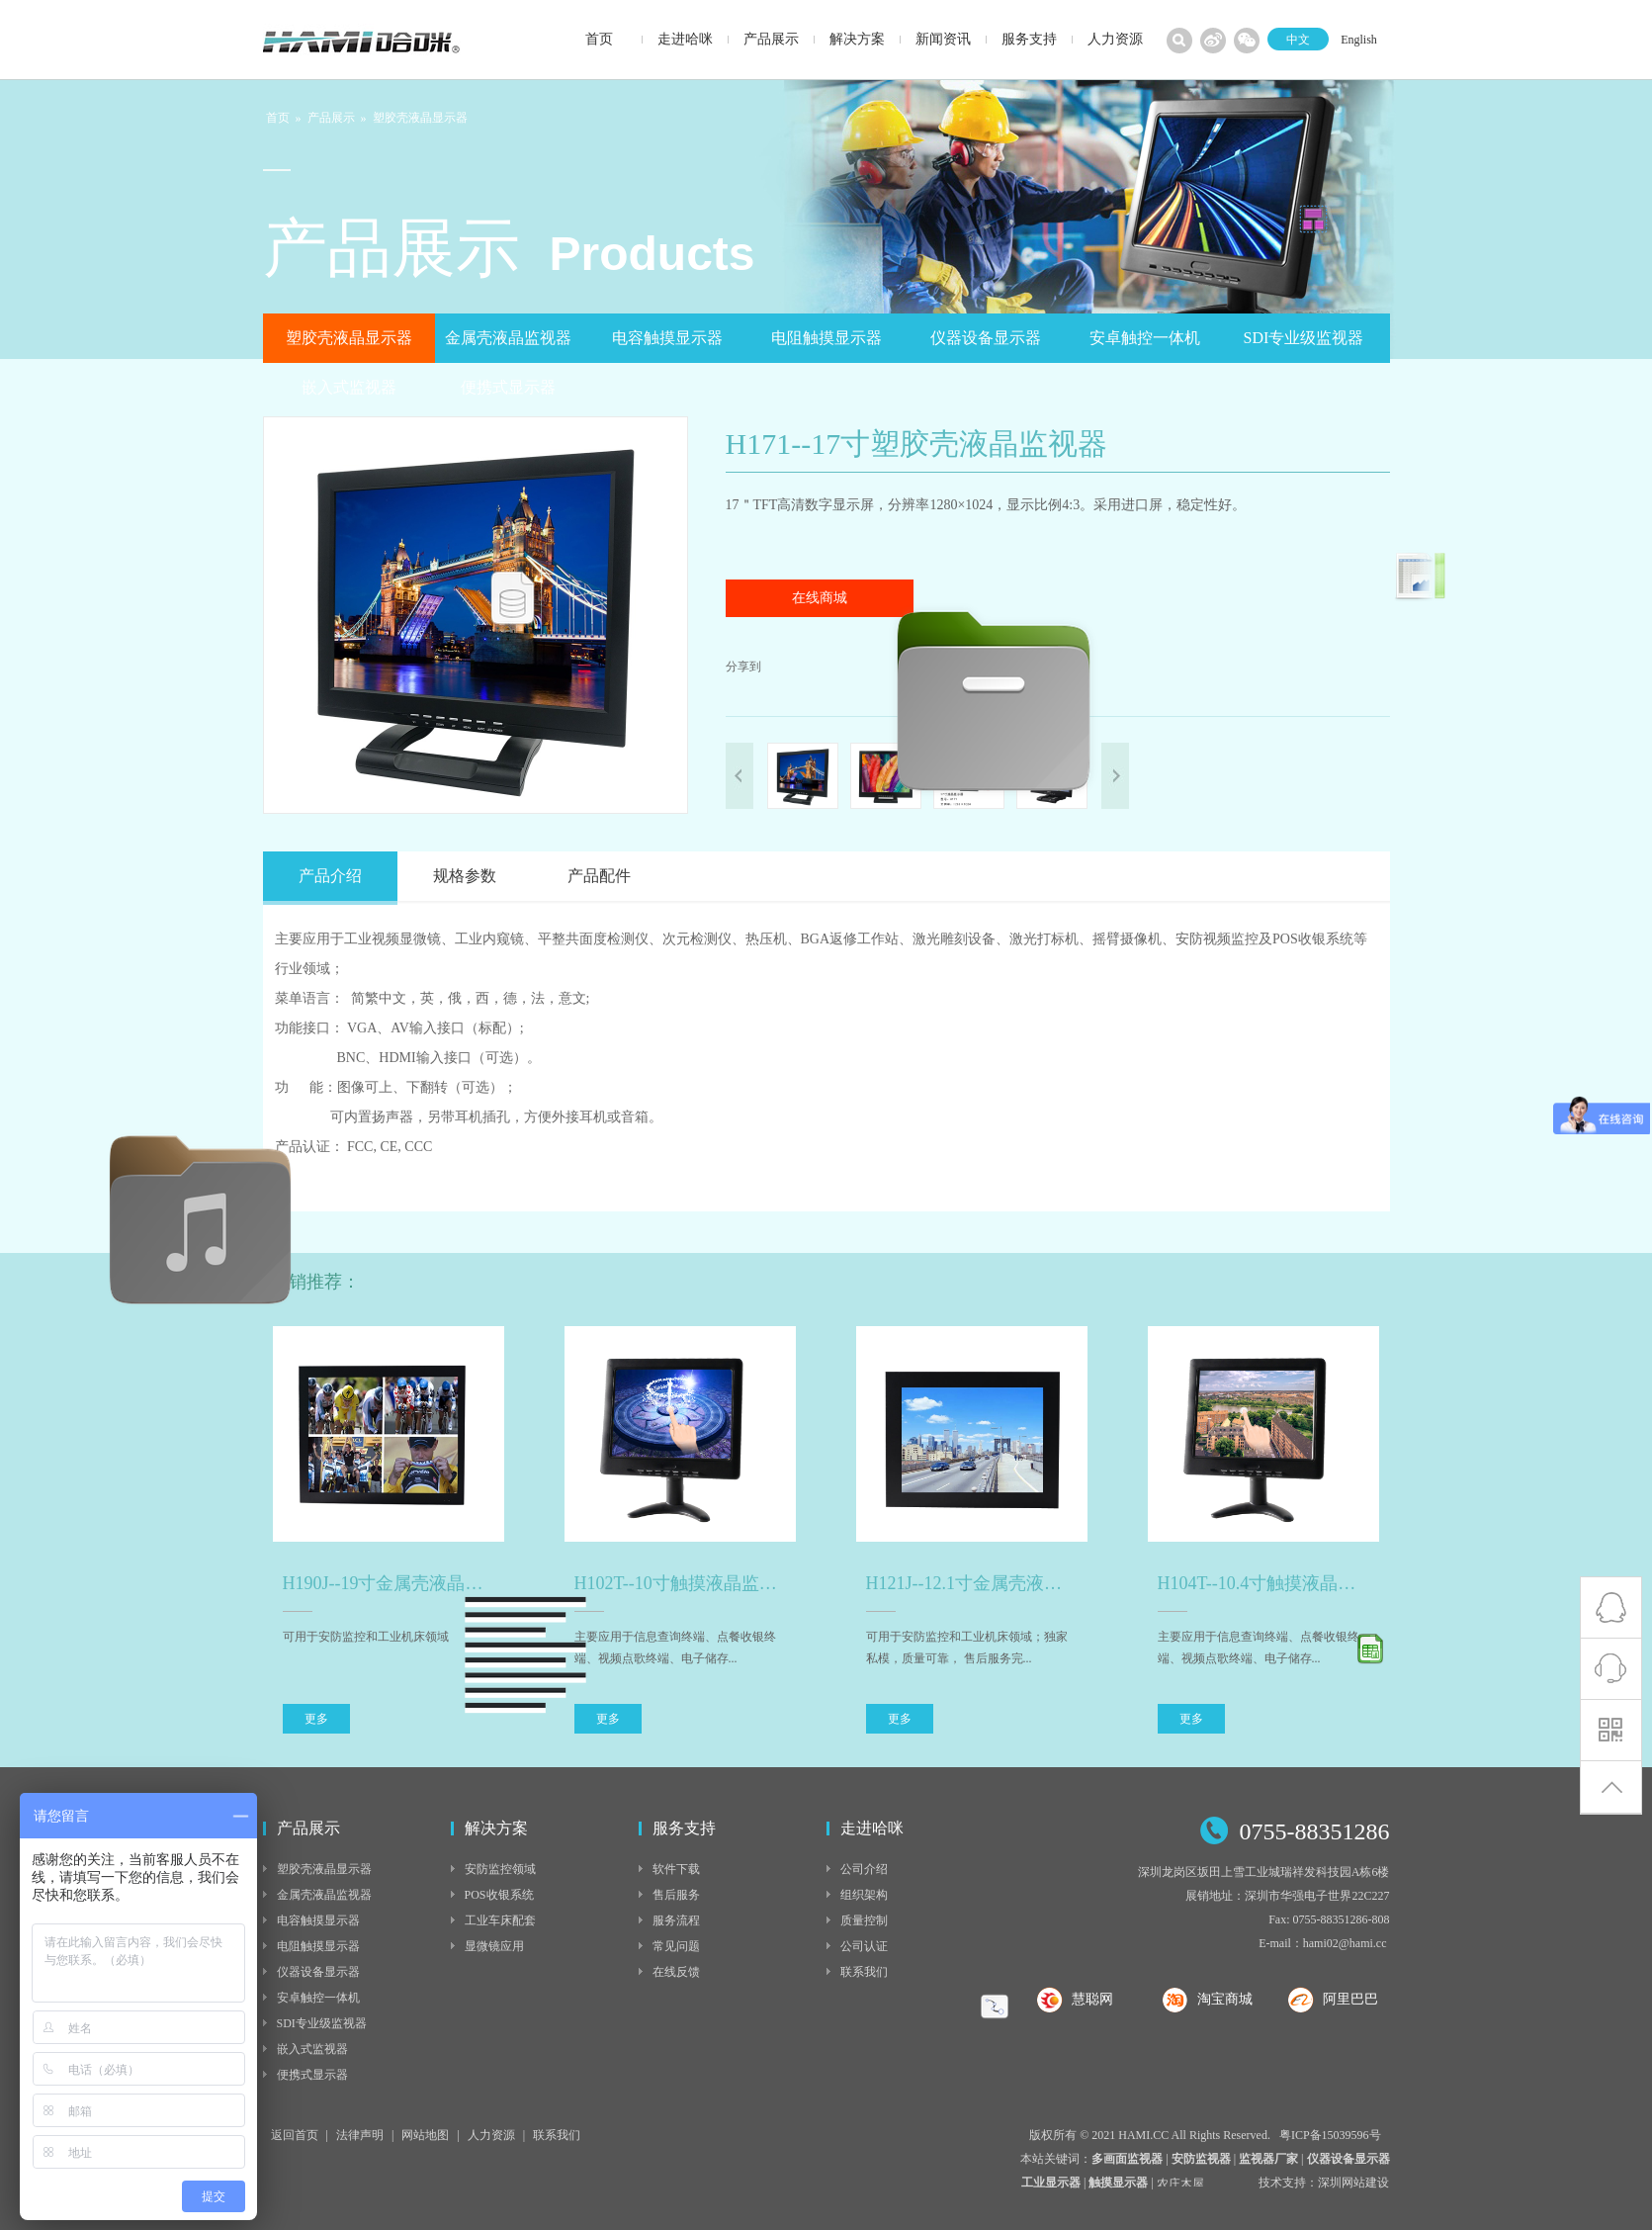 The height and width of the screenshot is (2230, 1652). What do you see at coordinates (994, 701) in the screenshot?
I see `open the file manager app` at bounding box center [994, 701].